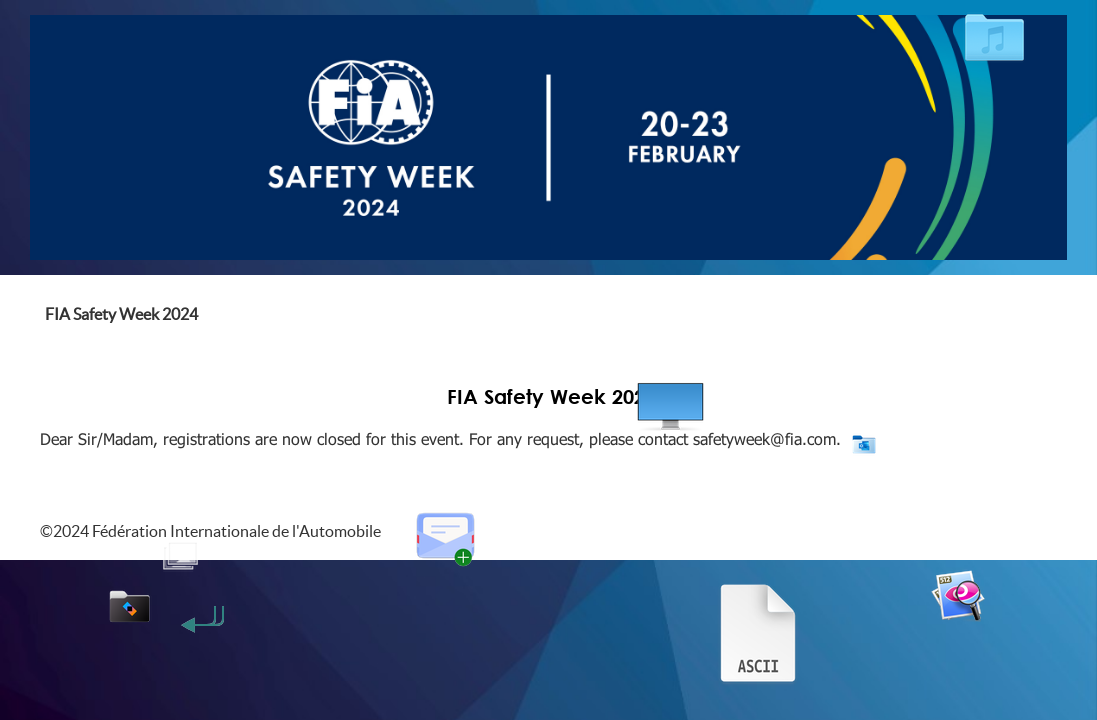 The height and width of the screenshot is (720, 1097). I want to click on folder containing JetBrains Ktor project files, so click(129, 607).